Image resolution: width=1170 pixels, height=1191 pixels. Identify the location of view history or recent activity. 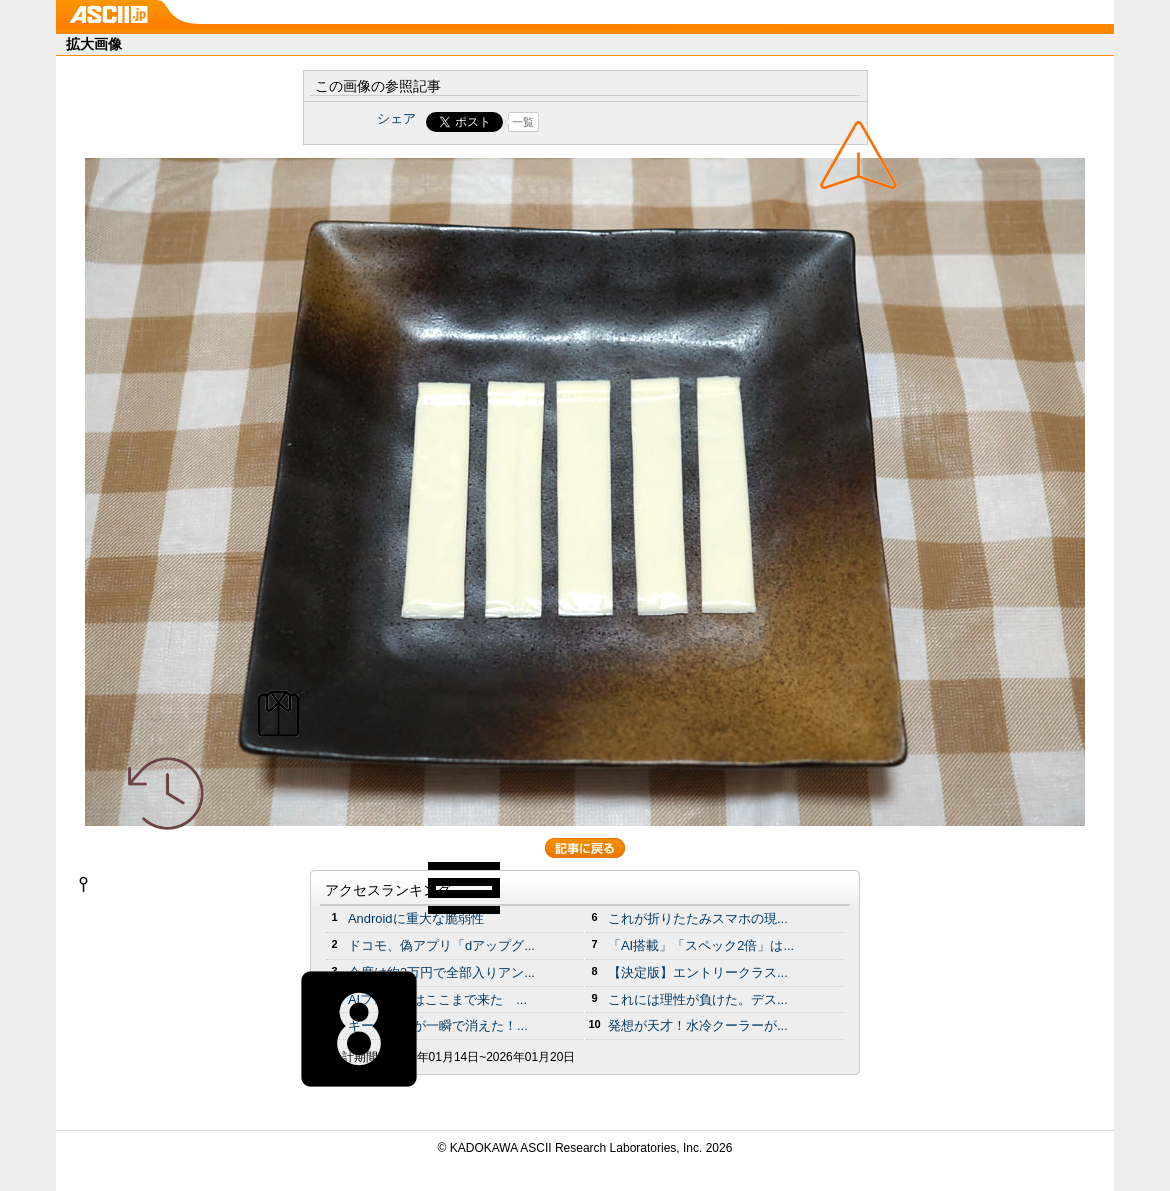
(167, 793).